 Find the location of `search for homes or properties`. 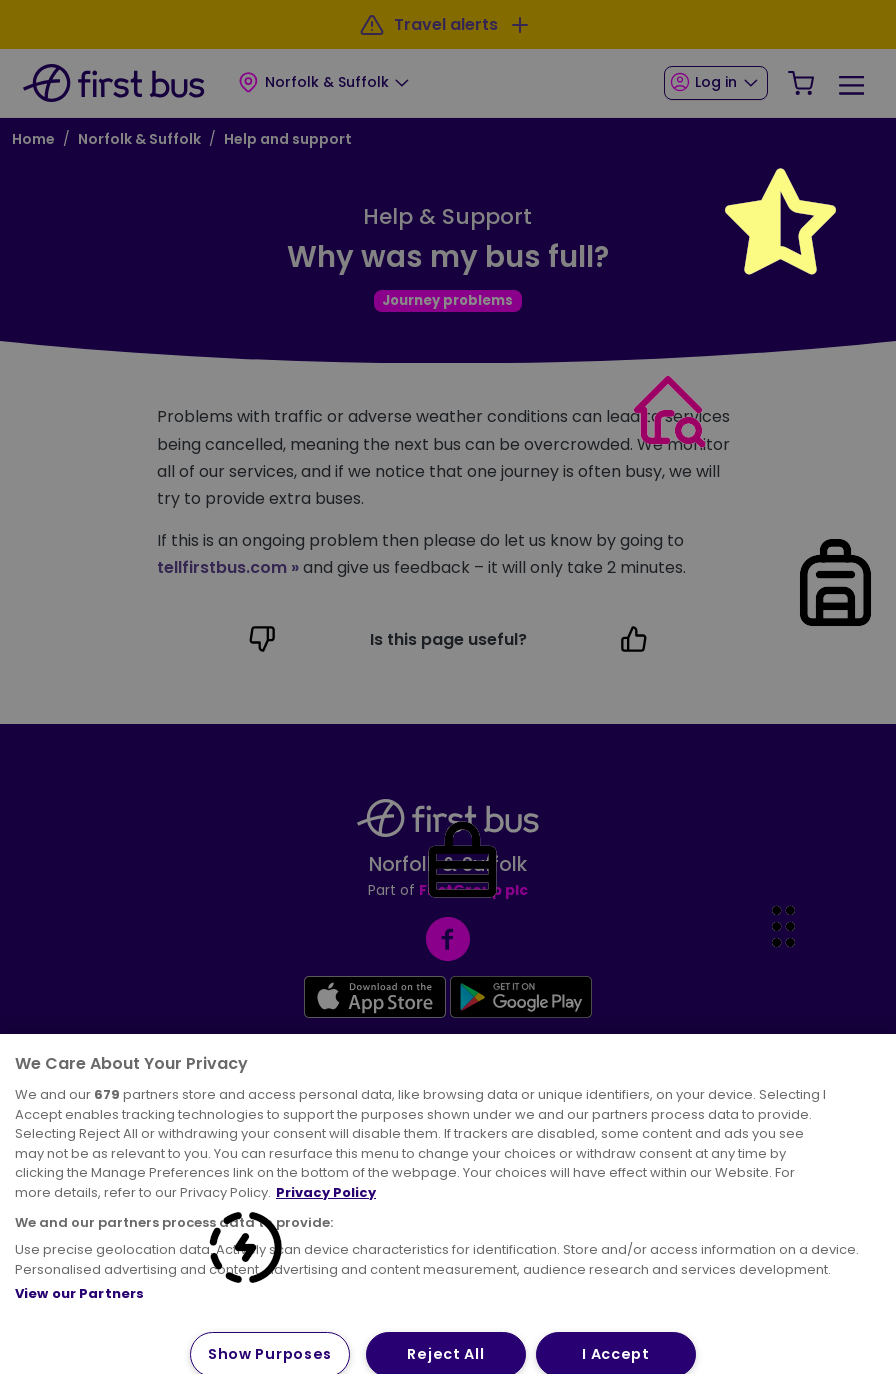

search for homes or properties is located at coordinates (668, 410).